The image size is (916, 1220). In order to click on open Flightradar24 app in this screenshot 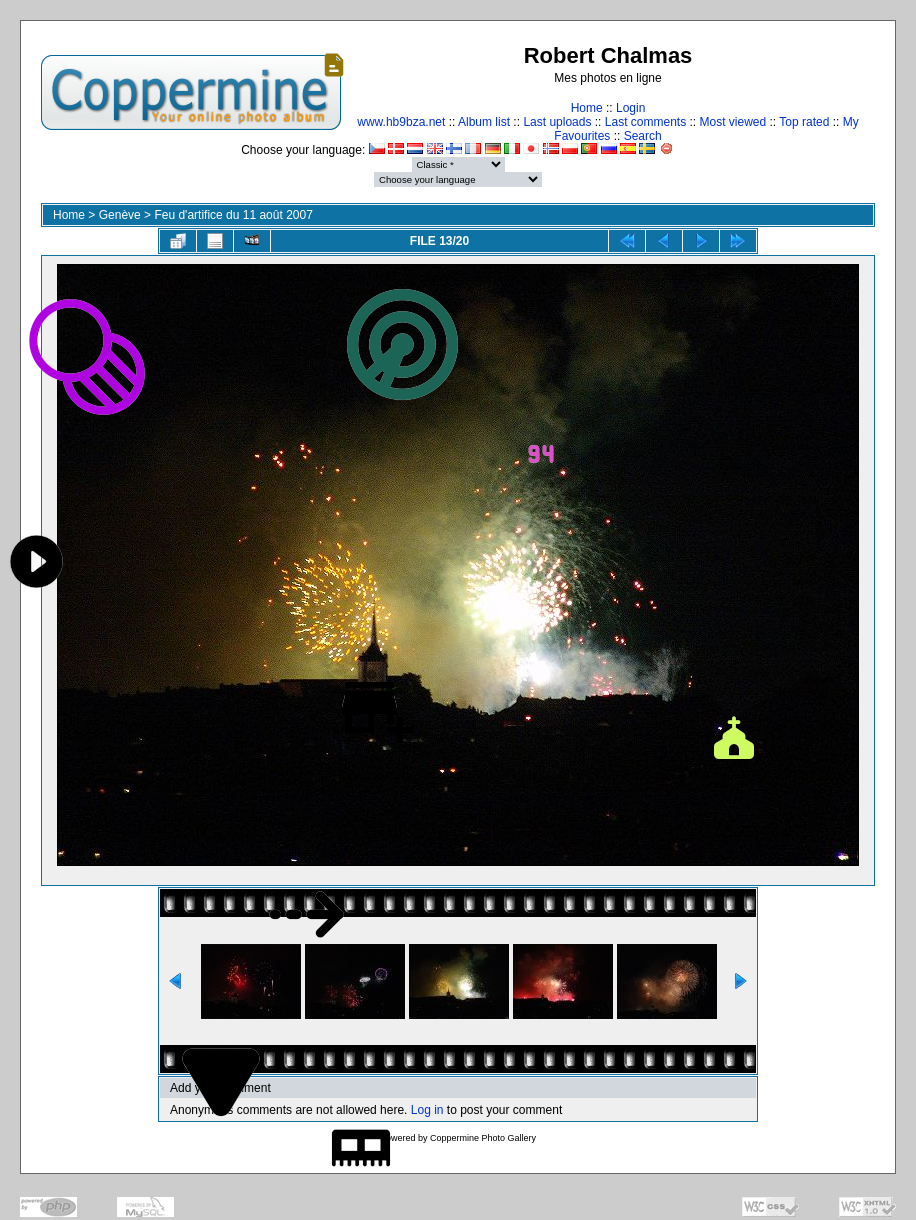, I will do `click(402, 344)`.